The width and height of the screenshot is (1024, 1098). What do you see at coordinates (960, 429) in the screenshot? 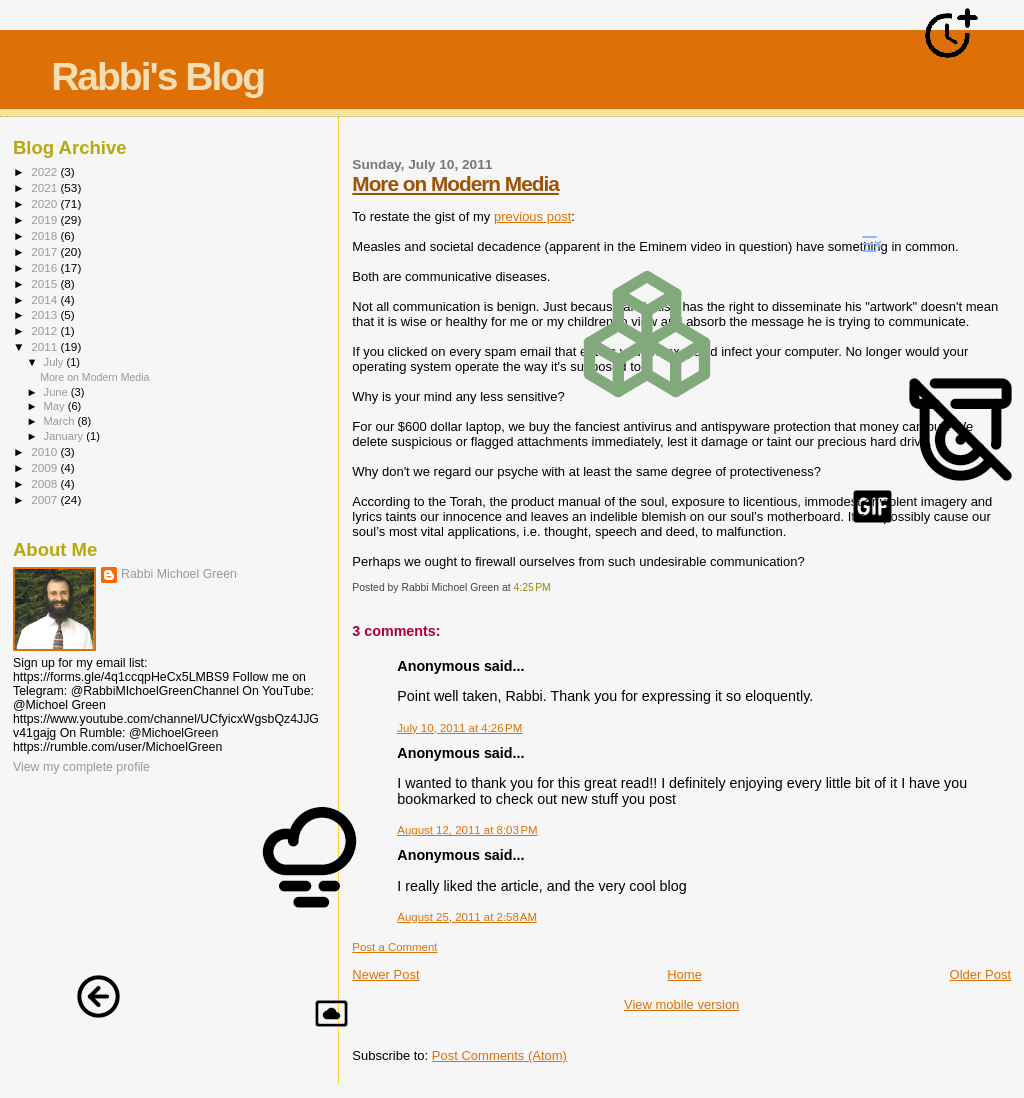
I see `cctv camera is disabled or offline` at bounding box center [960, 429].